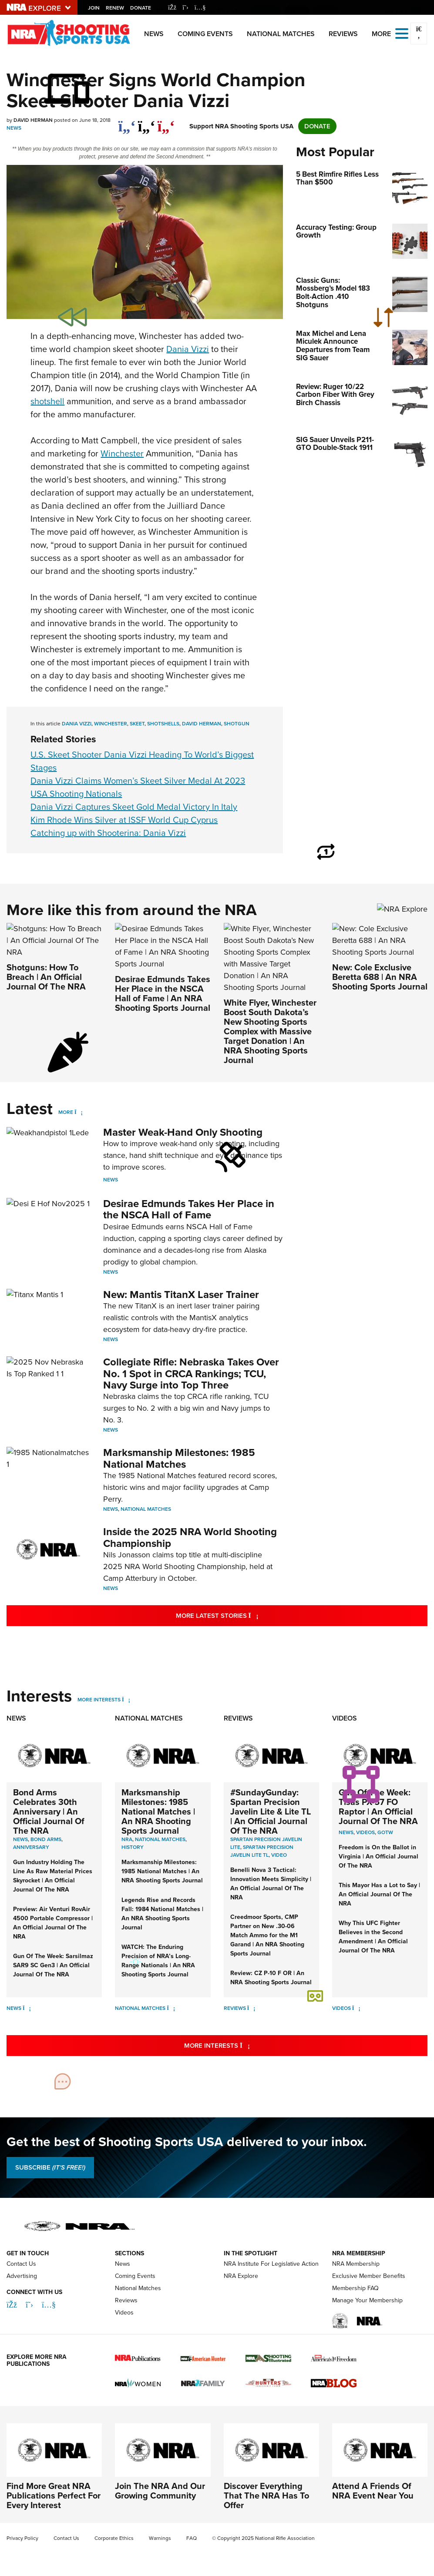 This screenshot has height=2576, width=434. Describe the element at coordinates (230, 1157) in the screenshot. I see `access satellite connection settings` at that location.